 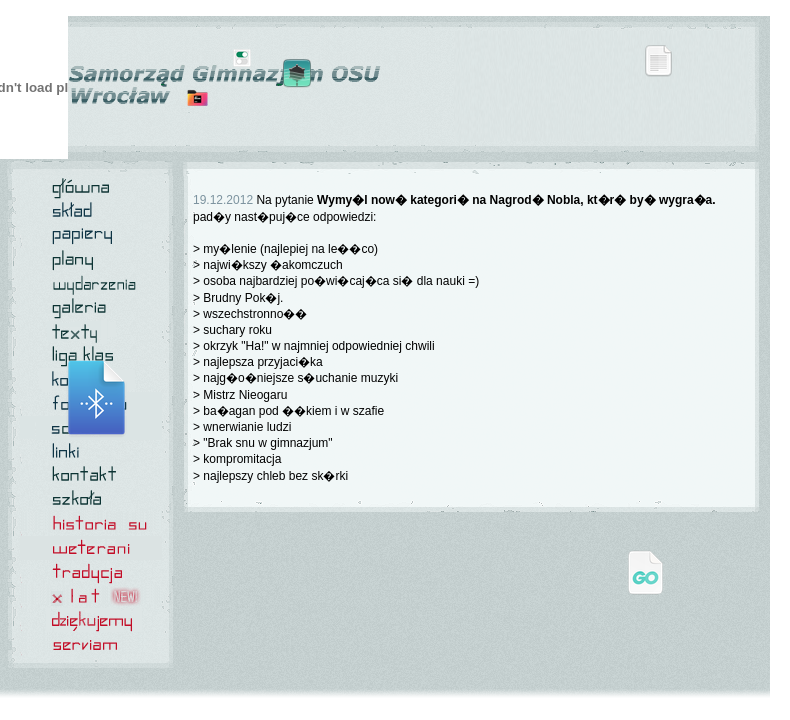 I want to click on launch the GNOME Mines puzzle game, so click(x=297, y=73).